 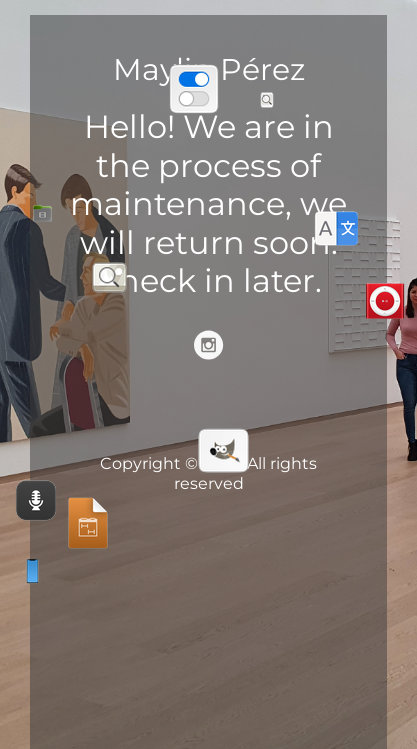 What do you see at coordinates (88, 524) in the screenshot?
I see `a kplato project management file` at bounding box center [88, 524].